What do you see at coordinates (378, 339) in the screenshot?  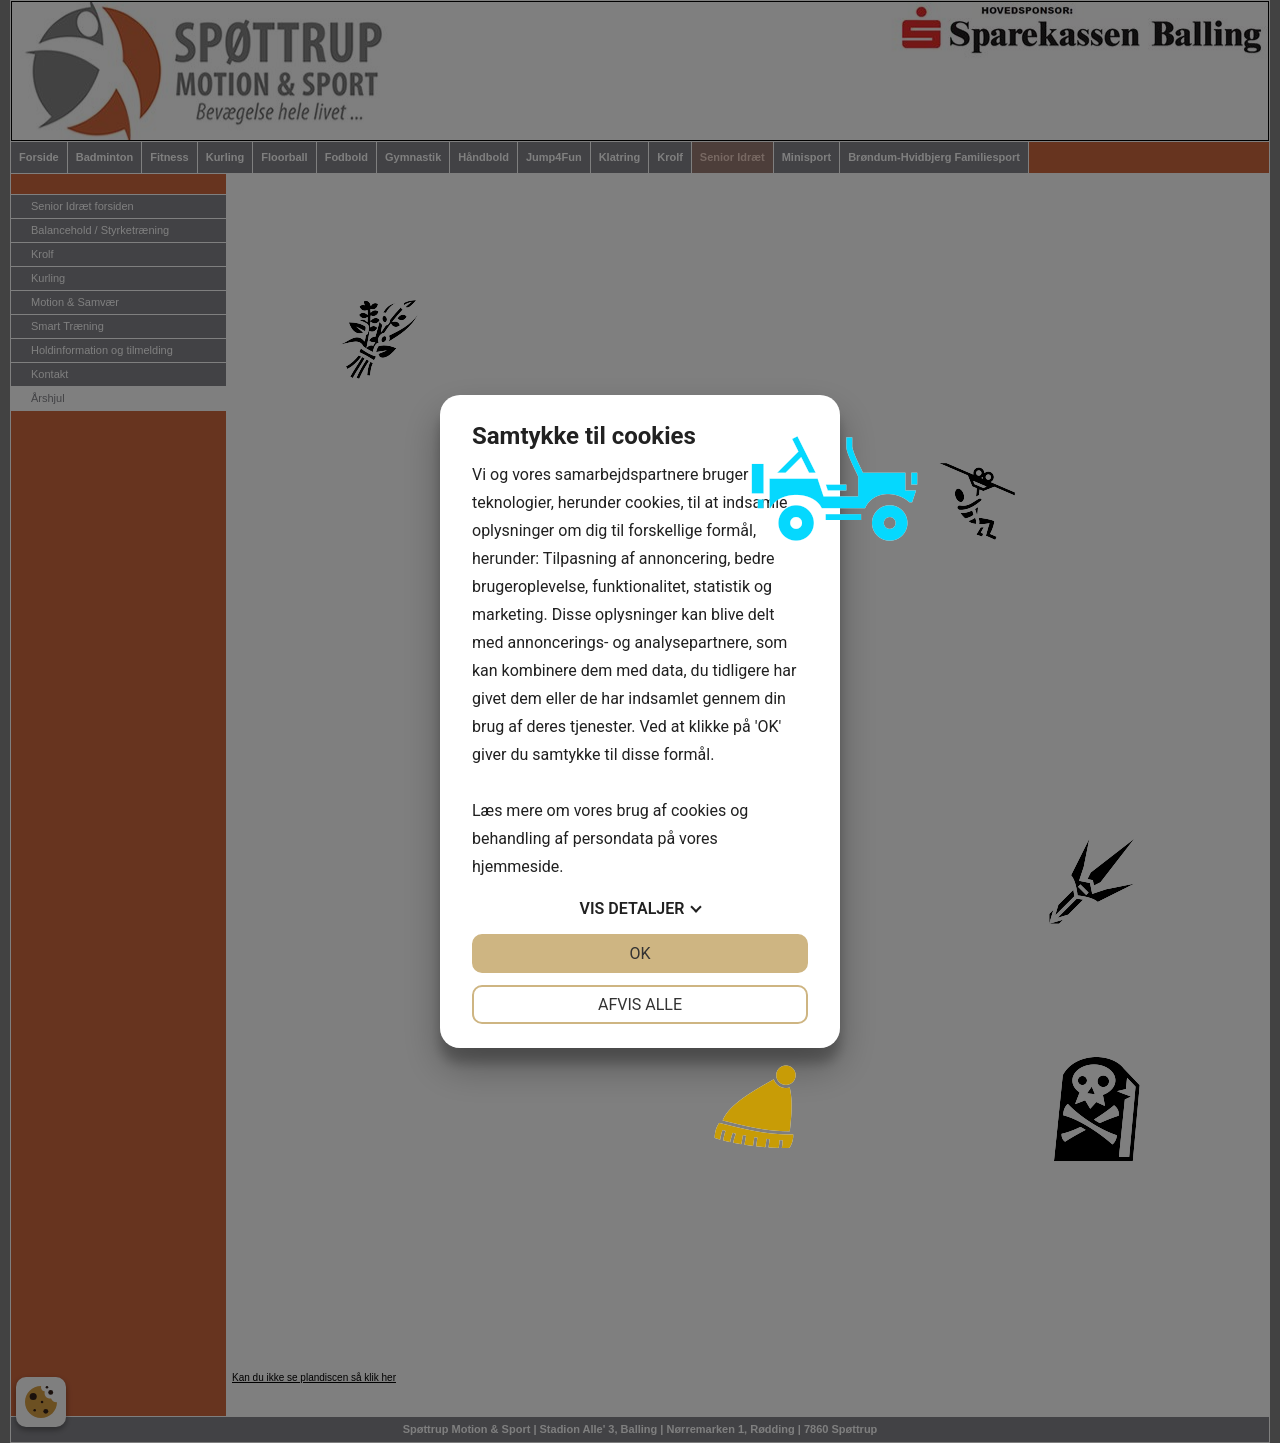 I see `view collected herbs or botanical items` at bounding box center [378, 339].